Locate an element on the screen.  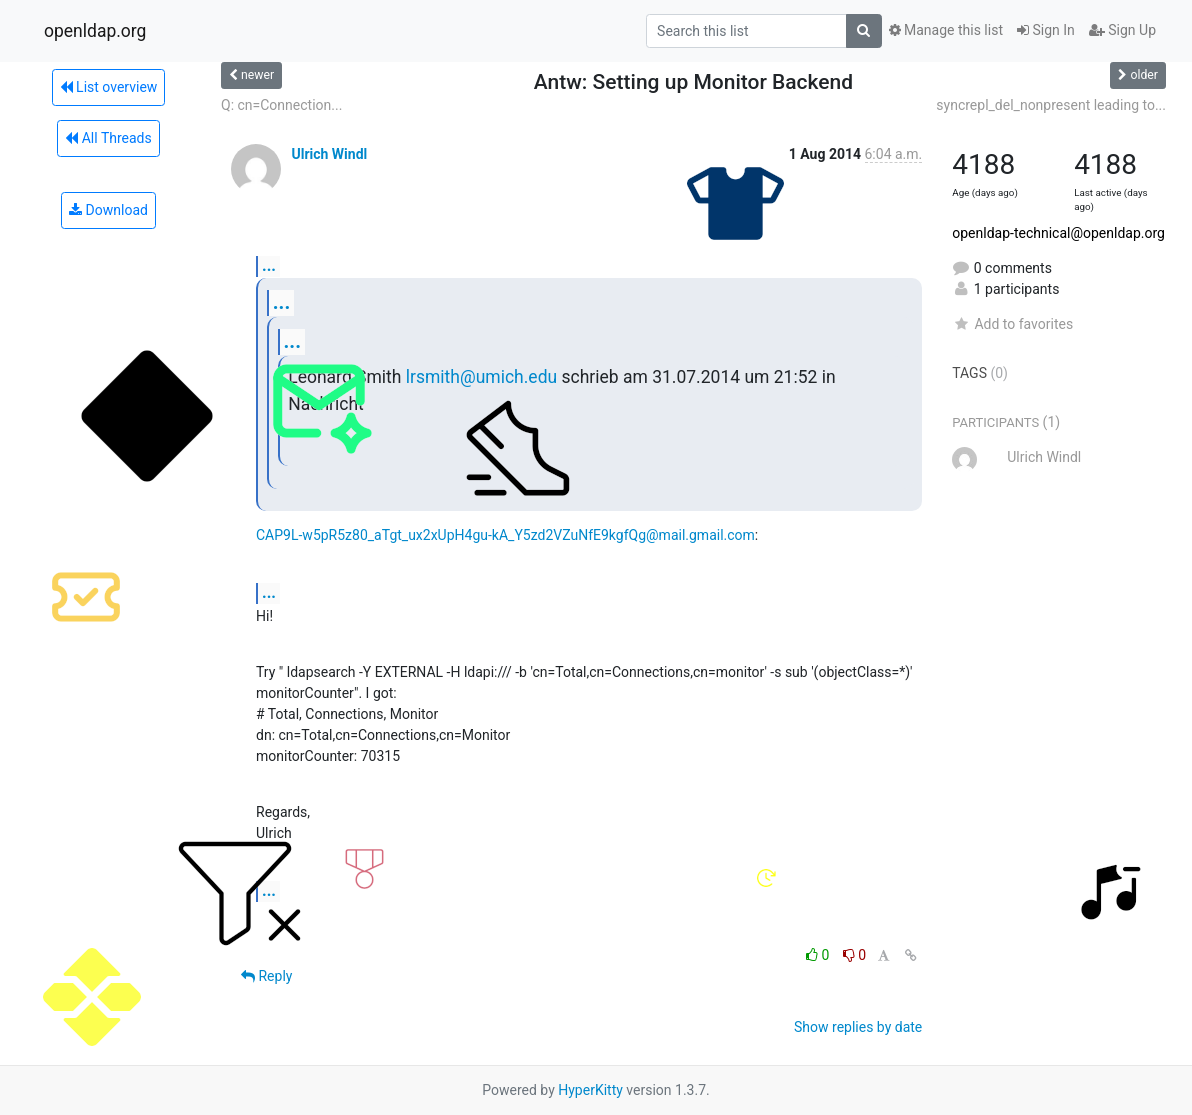
track your running or walking activity is located at coordinates (516, 454).